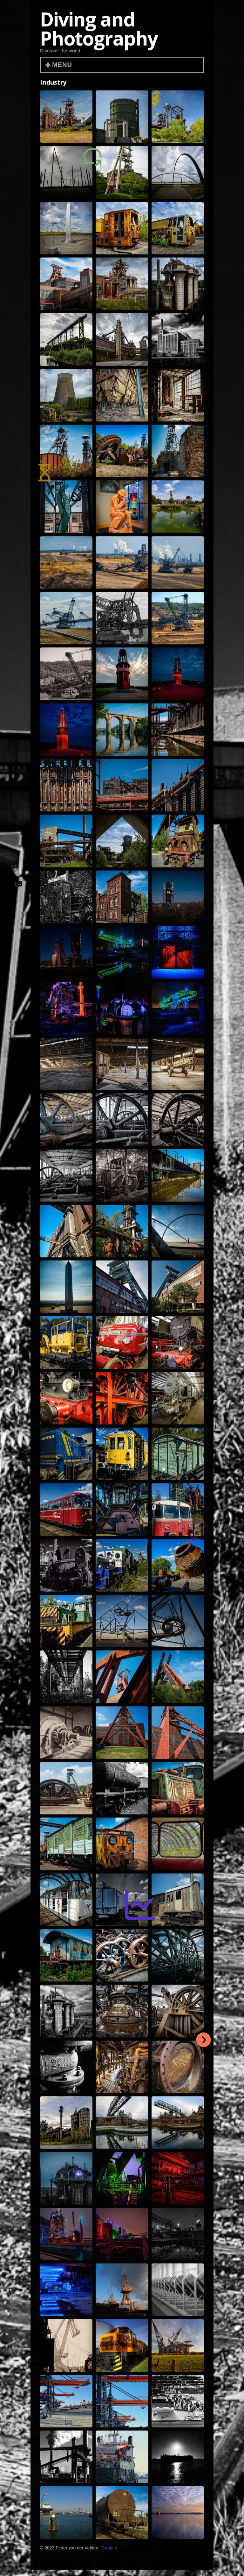 Image resolution: width=244 pixels, height=2576 pixels. I want to click on share this conversation, so click(92, 156).